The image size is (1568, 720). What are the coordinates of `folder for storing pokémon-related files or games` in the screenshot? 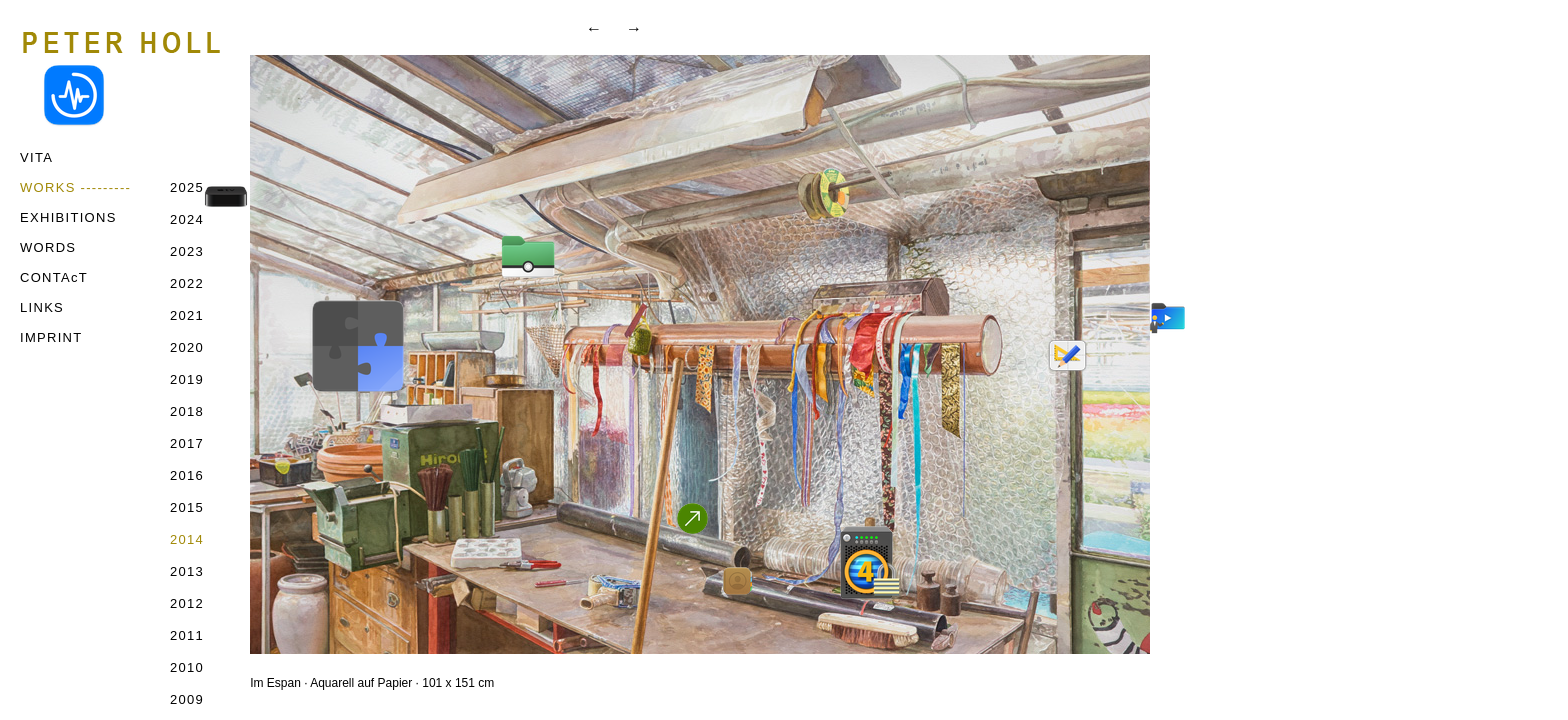 It's located at (528, 258).